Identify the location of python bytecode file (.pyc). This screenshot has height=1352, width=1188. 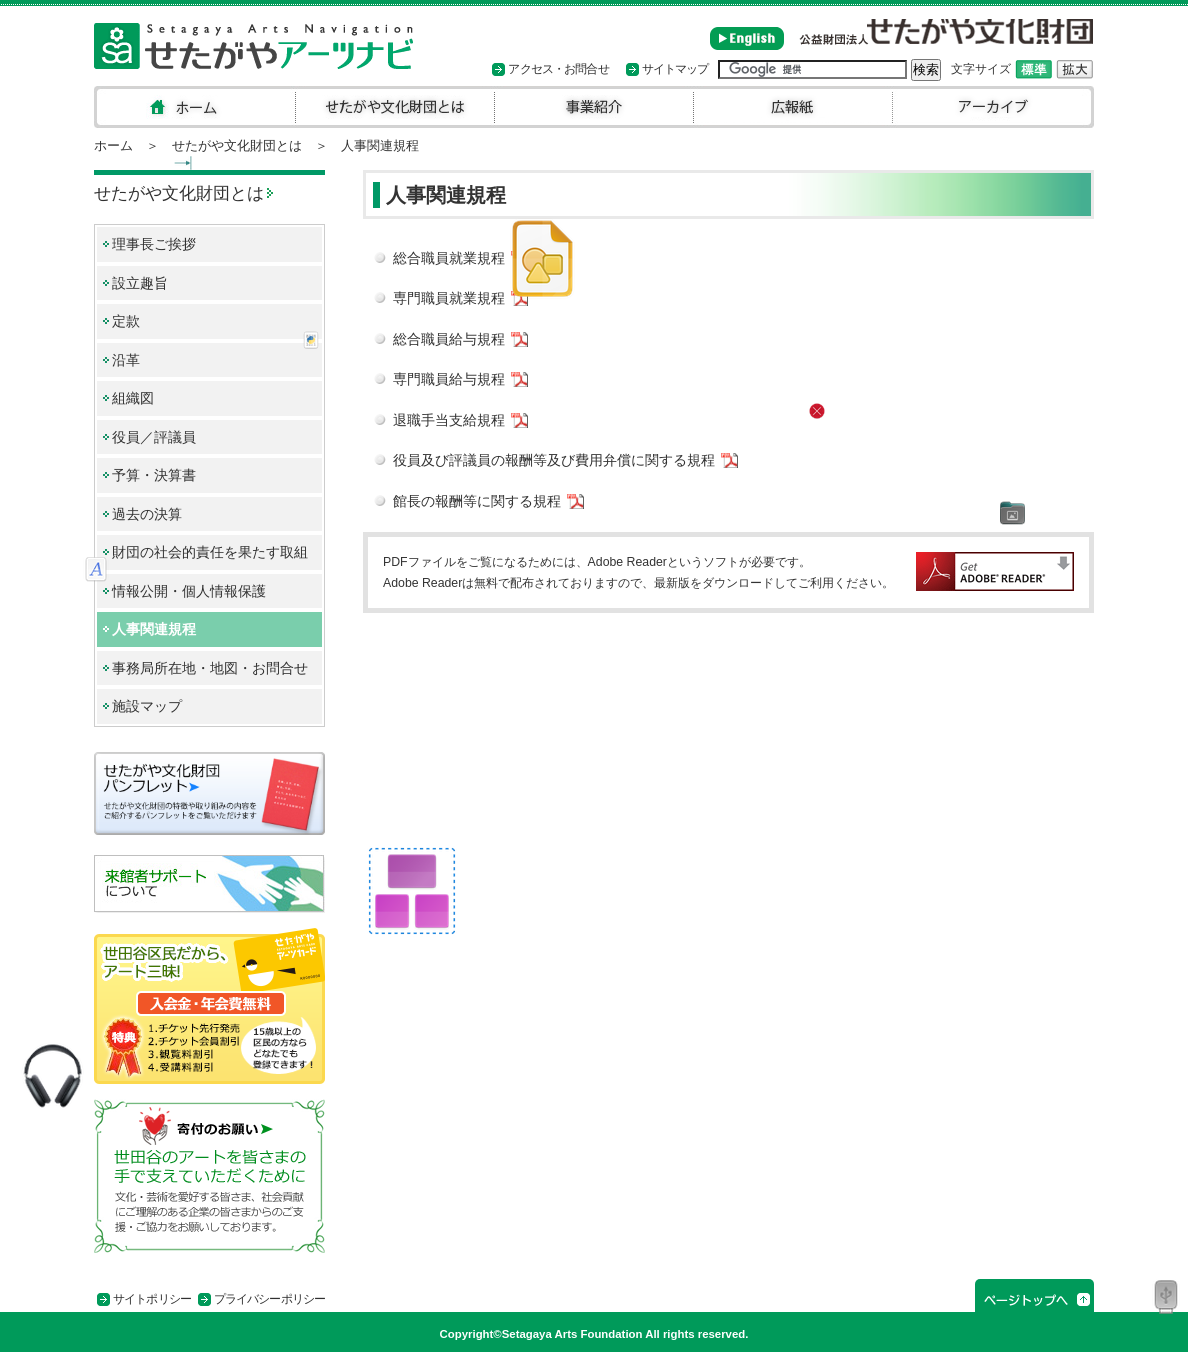
(311, 340).